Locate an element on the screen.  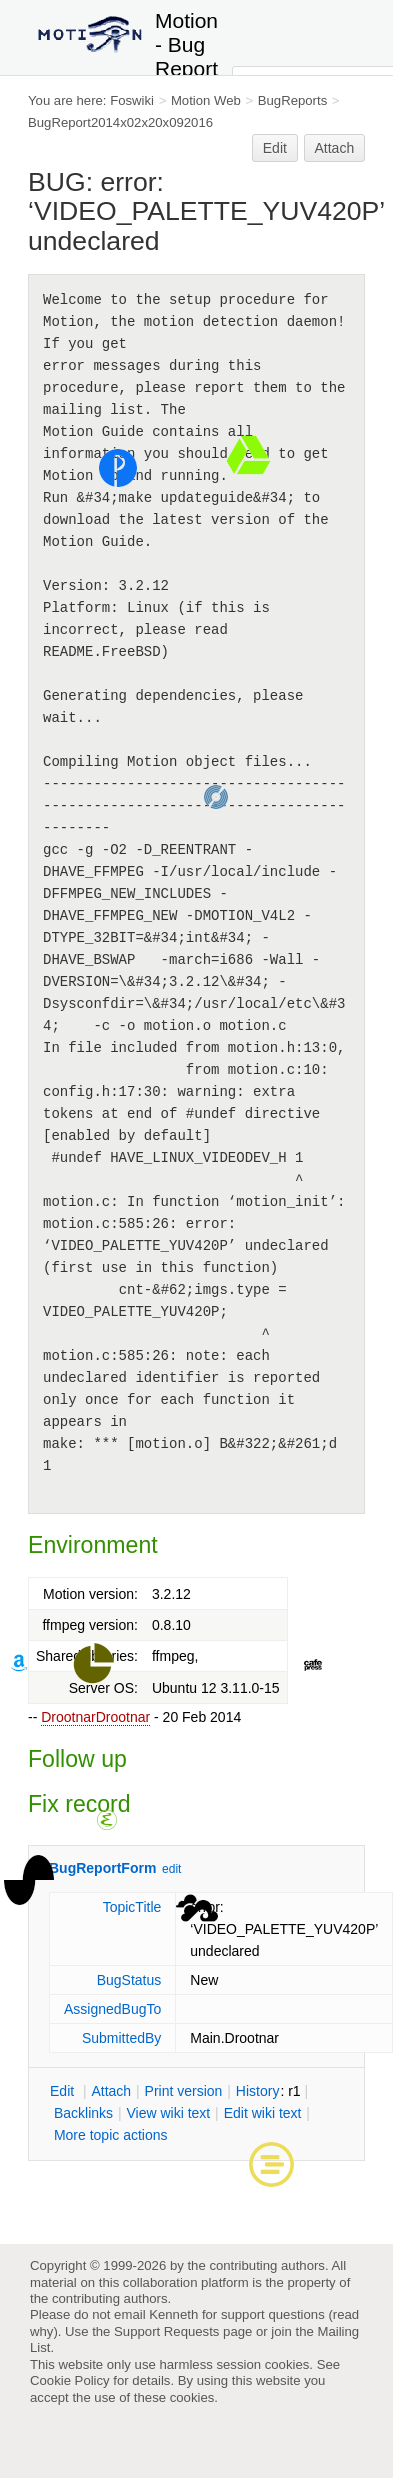
open the When I Work app is located at coordinates (271, 2164).